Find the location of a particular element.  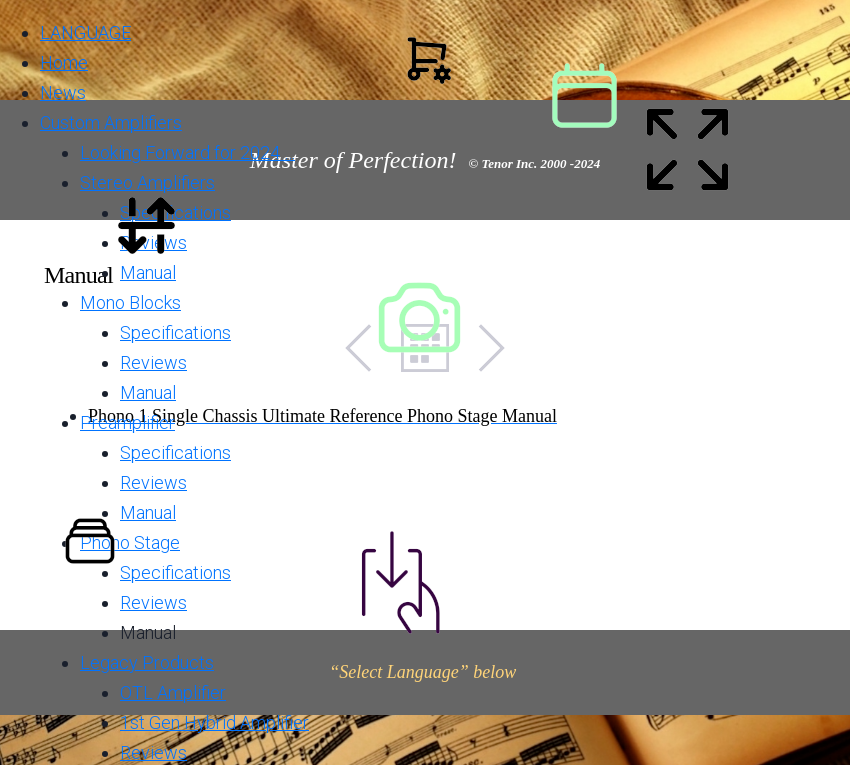

access shopping cart settings is located at coordinates (427, 59).